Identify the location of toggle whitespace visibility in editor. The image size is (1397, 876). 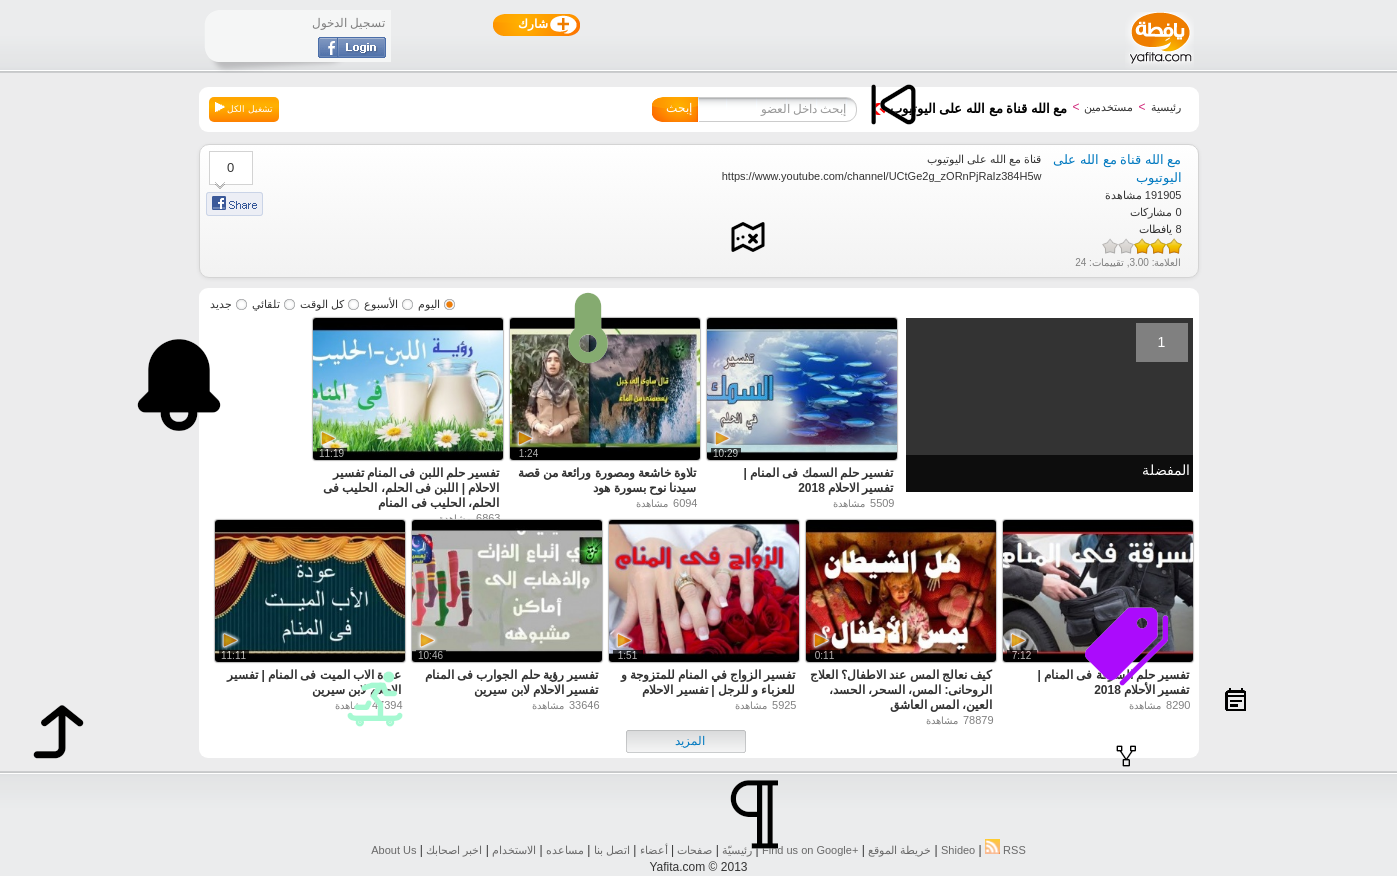
(757, 817).